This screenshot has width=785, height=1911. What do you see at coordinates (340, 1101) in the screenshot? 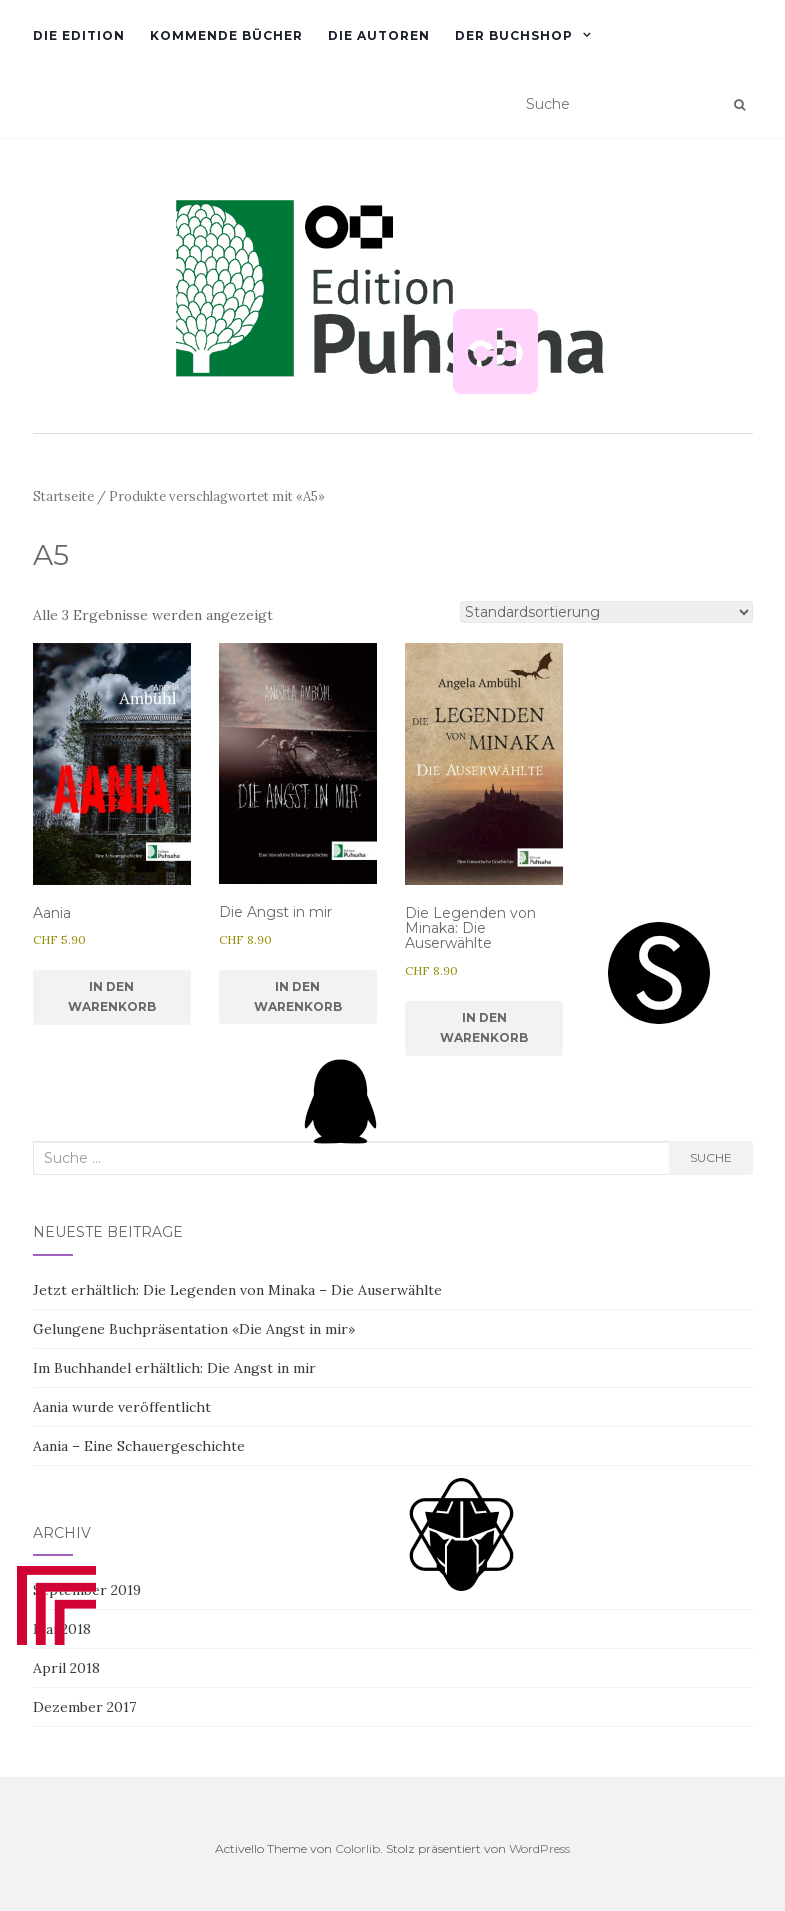
I see `open QQ messenger app` at bounding box center [340, 1101].